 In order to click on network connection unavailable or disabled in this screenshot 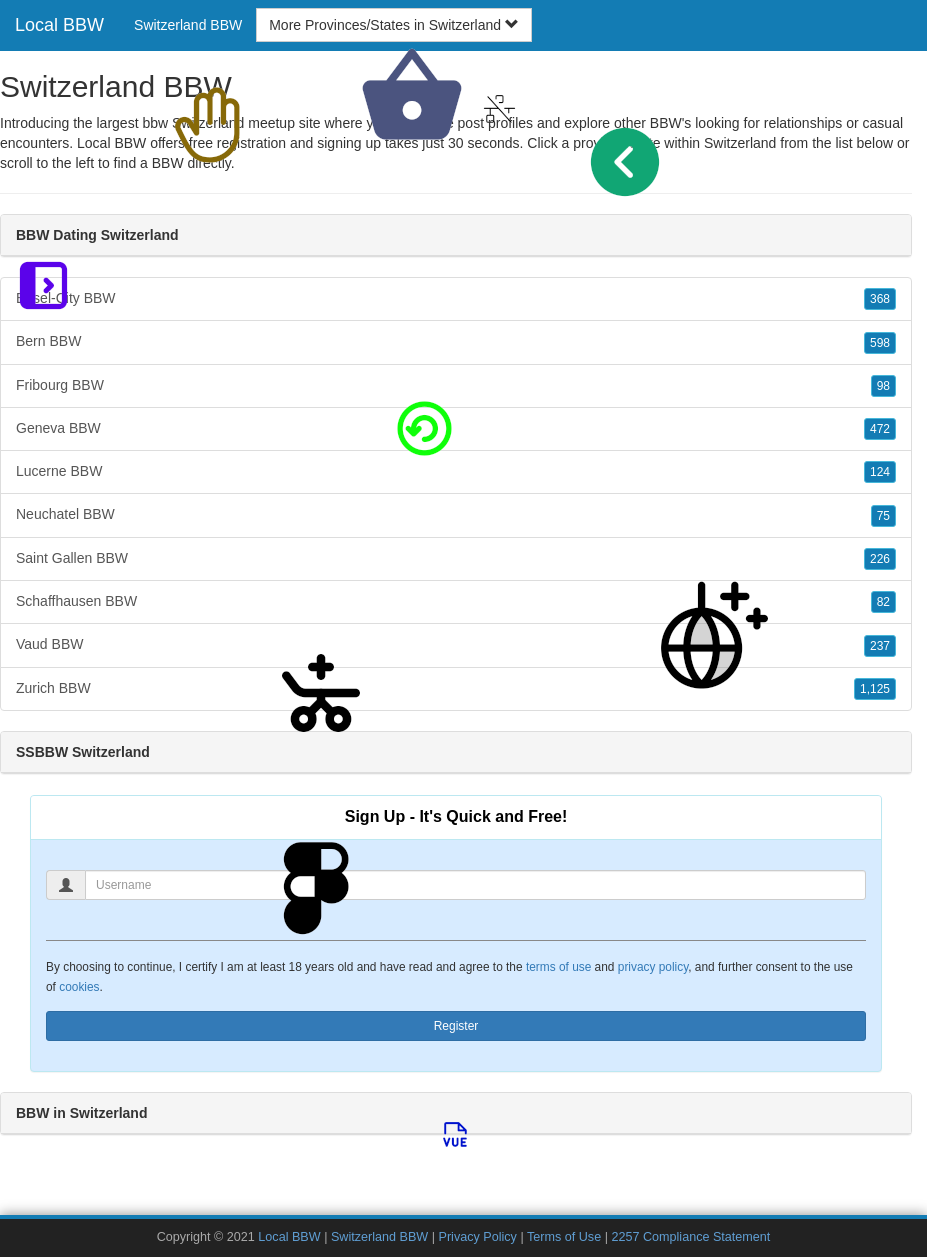, I will do `click(499, 109)`.